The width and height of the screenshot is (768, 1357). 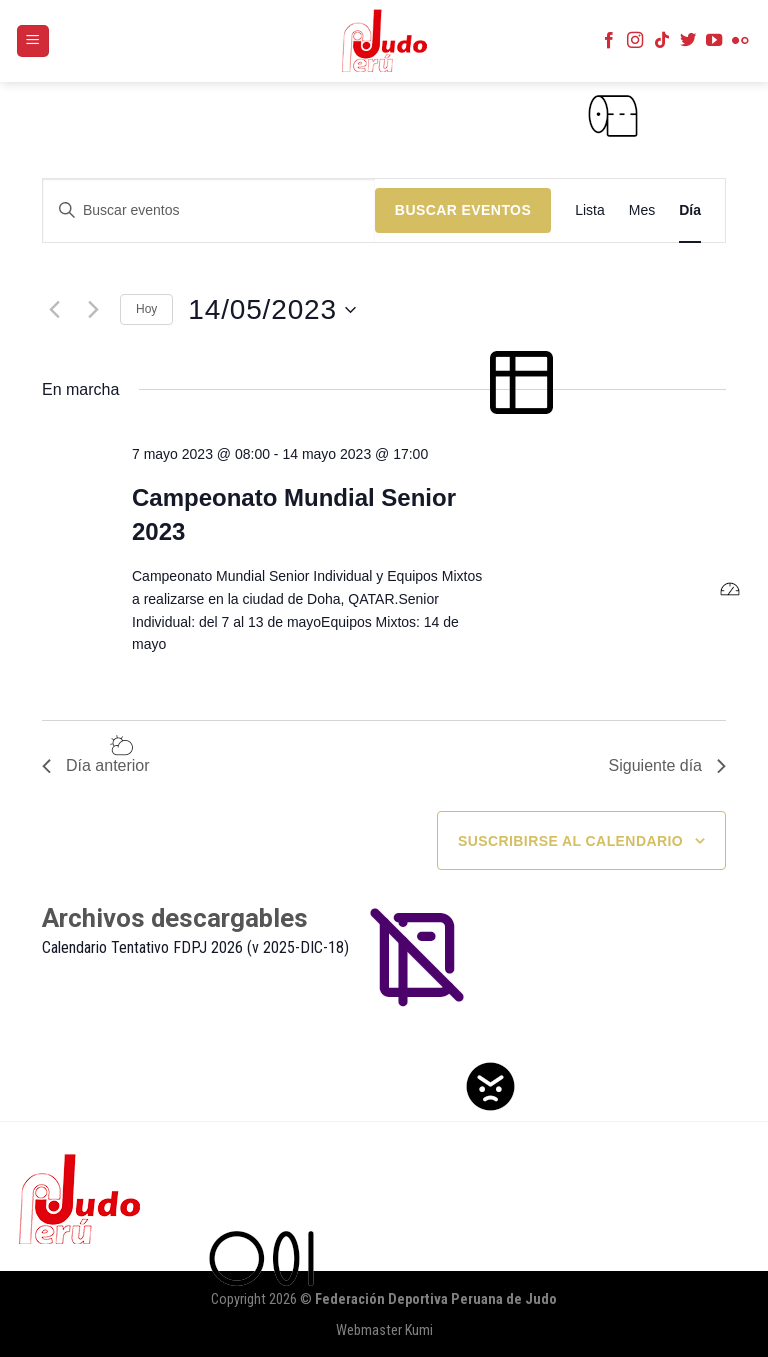 What do you see at coordinates (490, 1086) in the screenshot?
I see `indicate angry or frustrated reaction` at bounding box center [490, 1086].